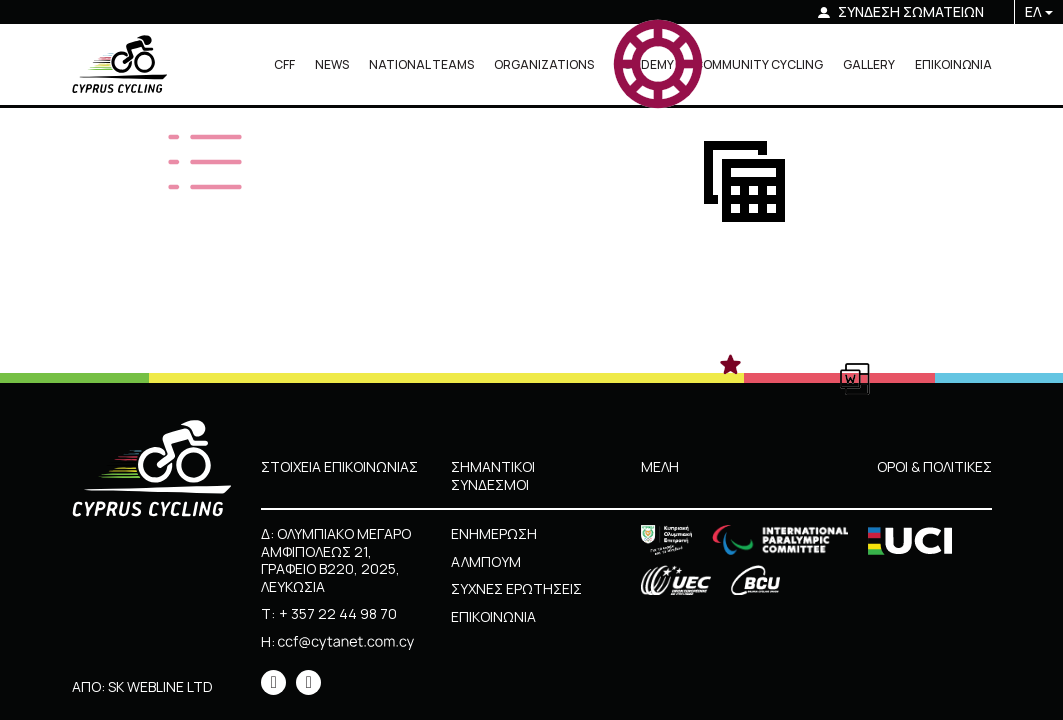 This screenshot has height=720, width=1063. Describe the element at coordinates (658, 64) in the screenshot. I see `open VSCO photo editing app` at that location.